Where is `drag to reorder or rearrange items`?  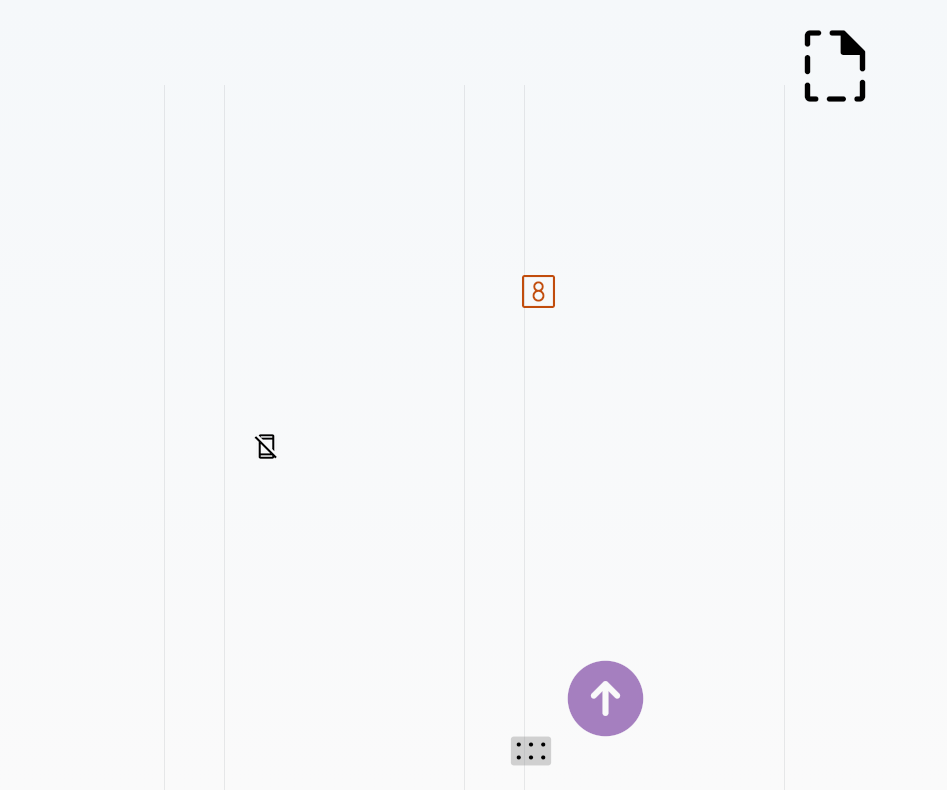 drag to reorder or rearrange items is located at coordinates (531, 751).